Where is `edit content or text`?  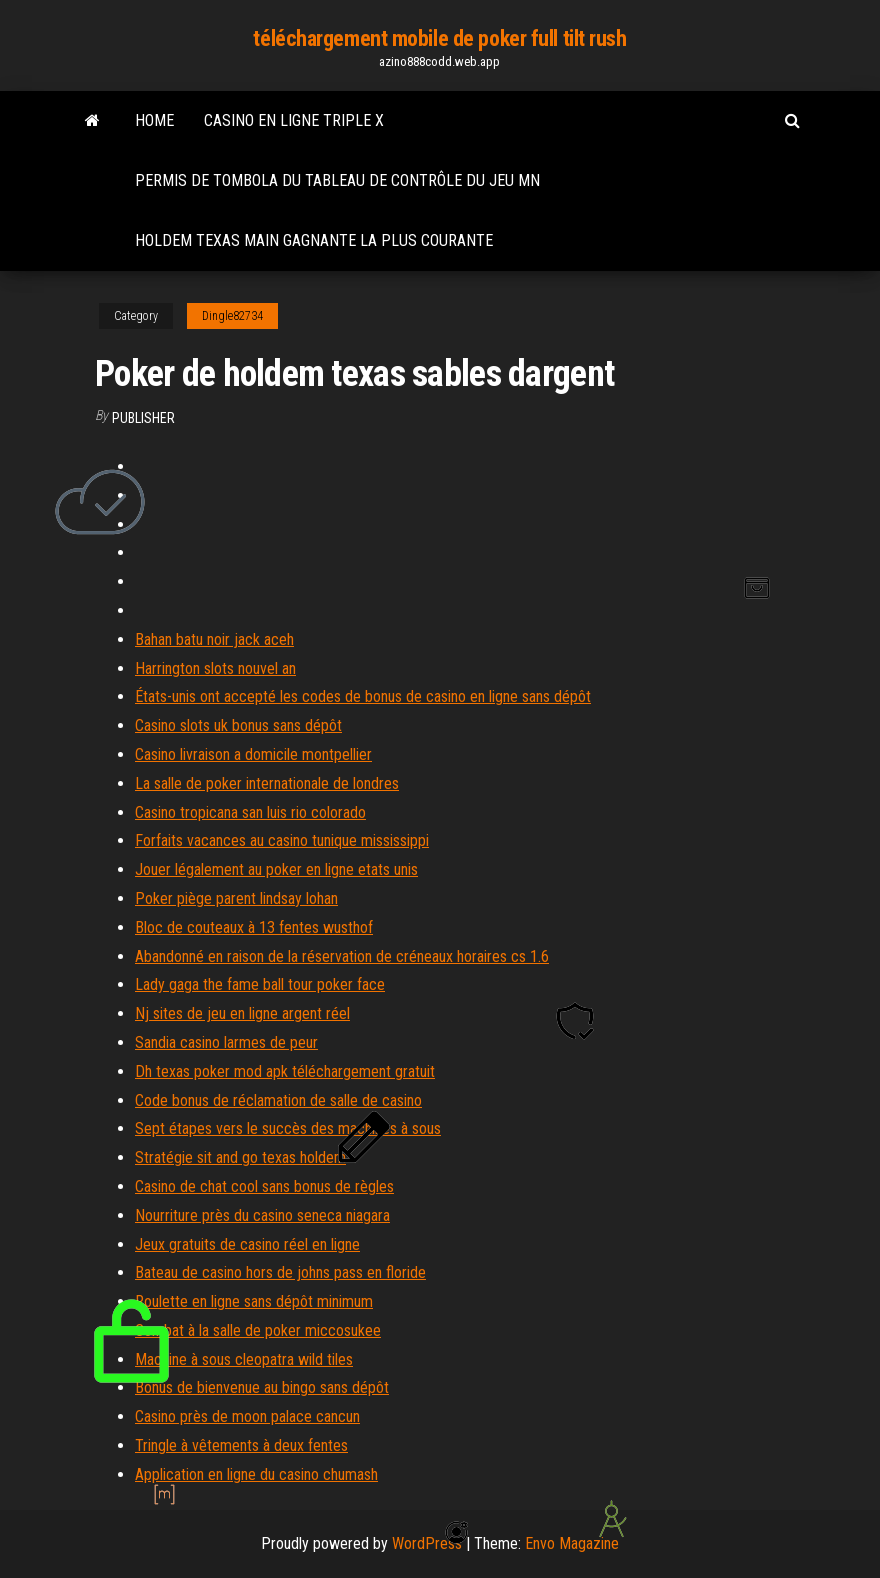
edit content or text is located at coordinates (363, 1138).